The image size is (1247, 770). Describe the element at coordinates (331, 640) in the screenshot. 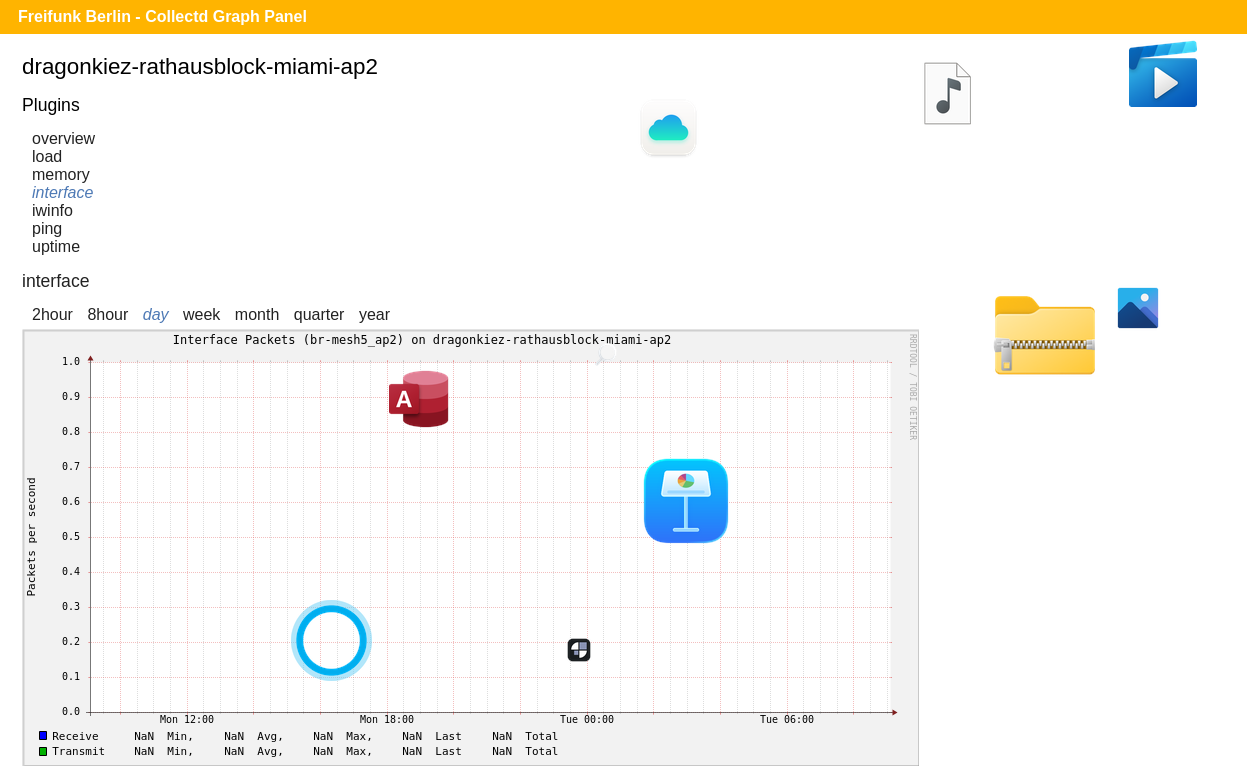

I see `open Microsoft Cortana voice assistant` at that location.